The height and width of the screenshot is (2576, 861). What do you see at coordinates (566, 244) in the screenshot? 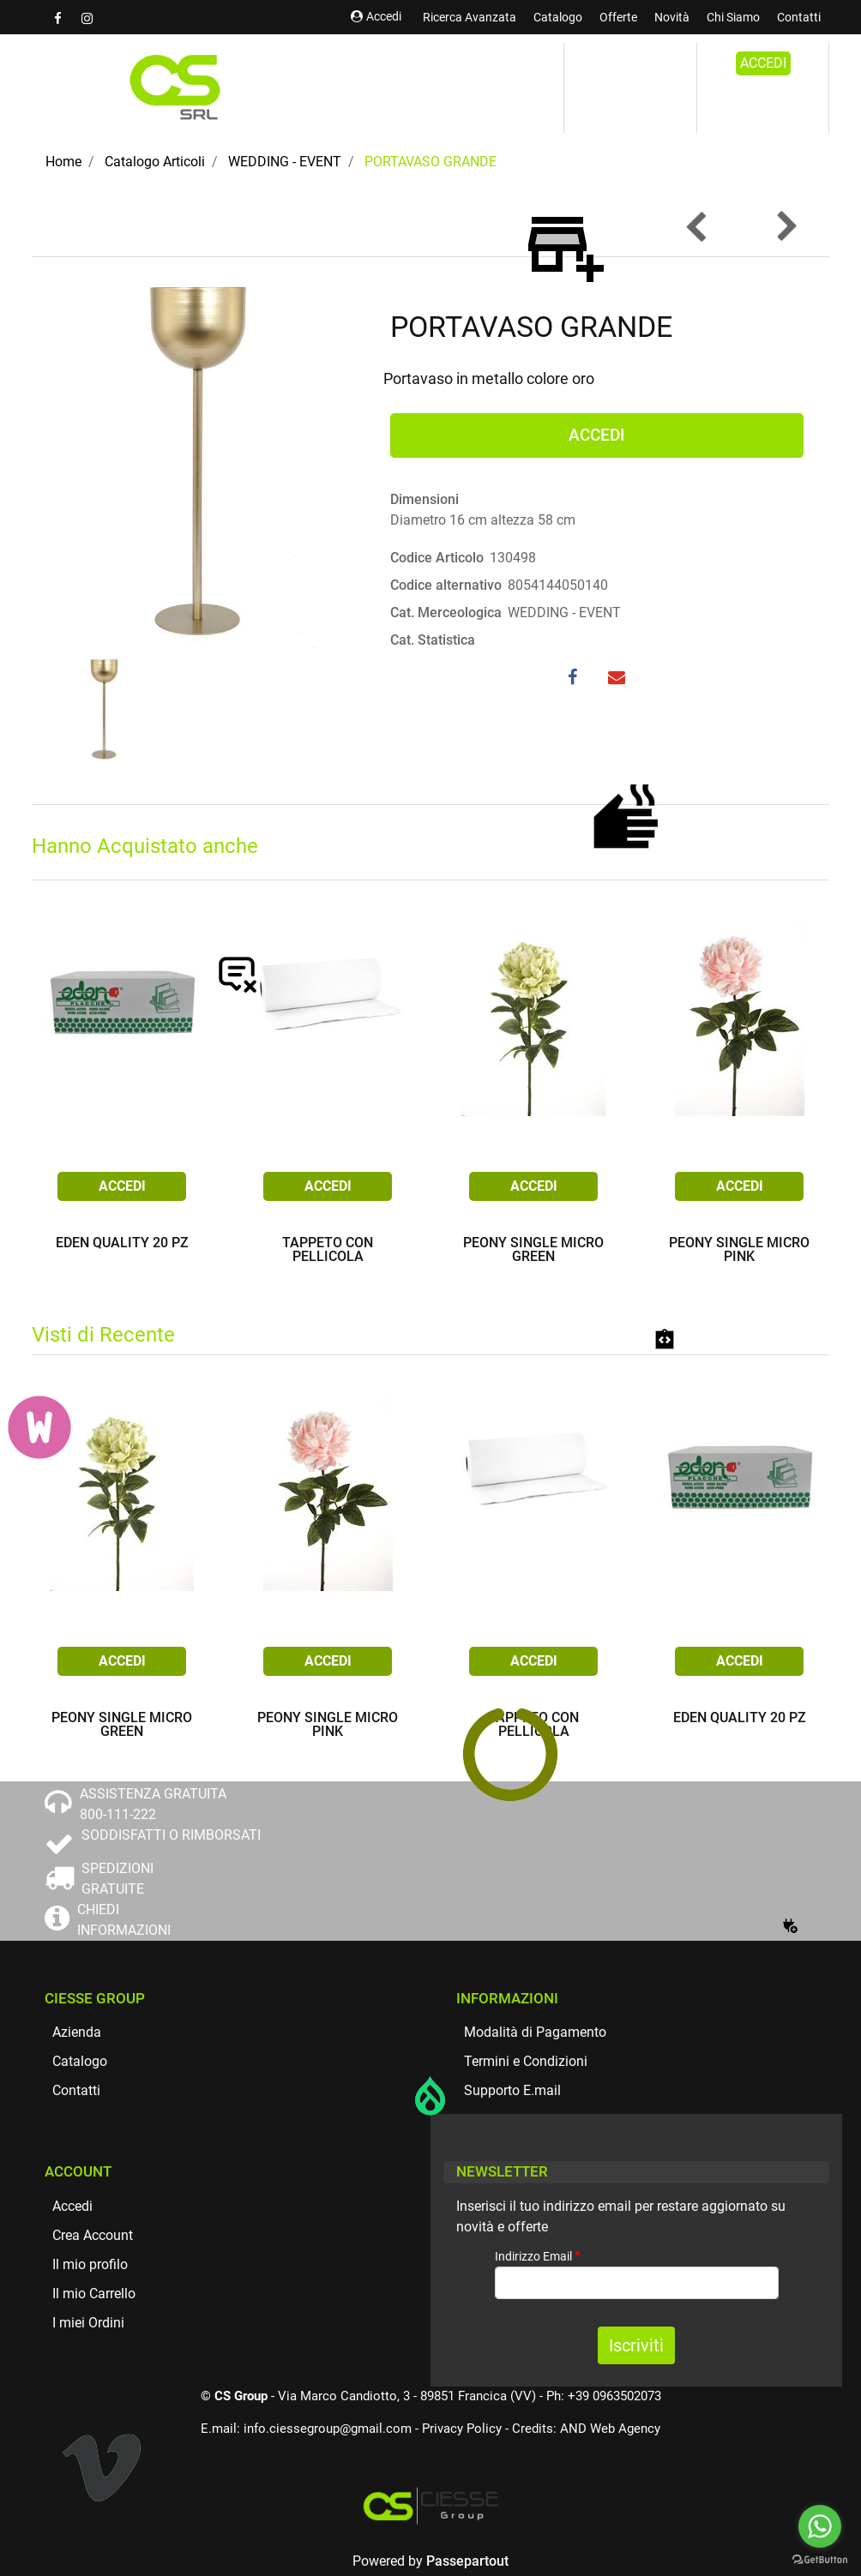
I see `add a new business location` at bounding box center [566, 244].